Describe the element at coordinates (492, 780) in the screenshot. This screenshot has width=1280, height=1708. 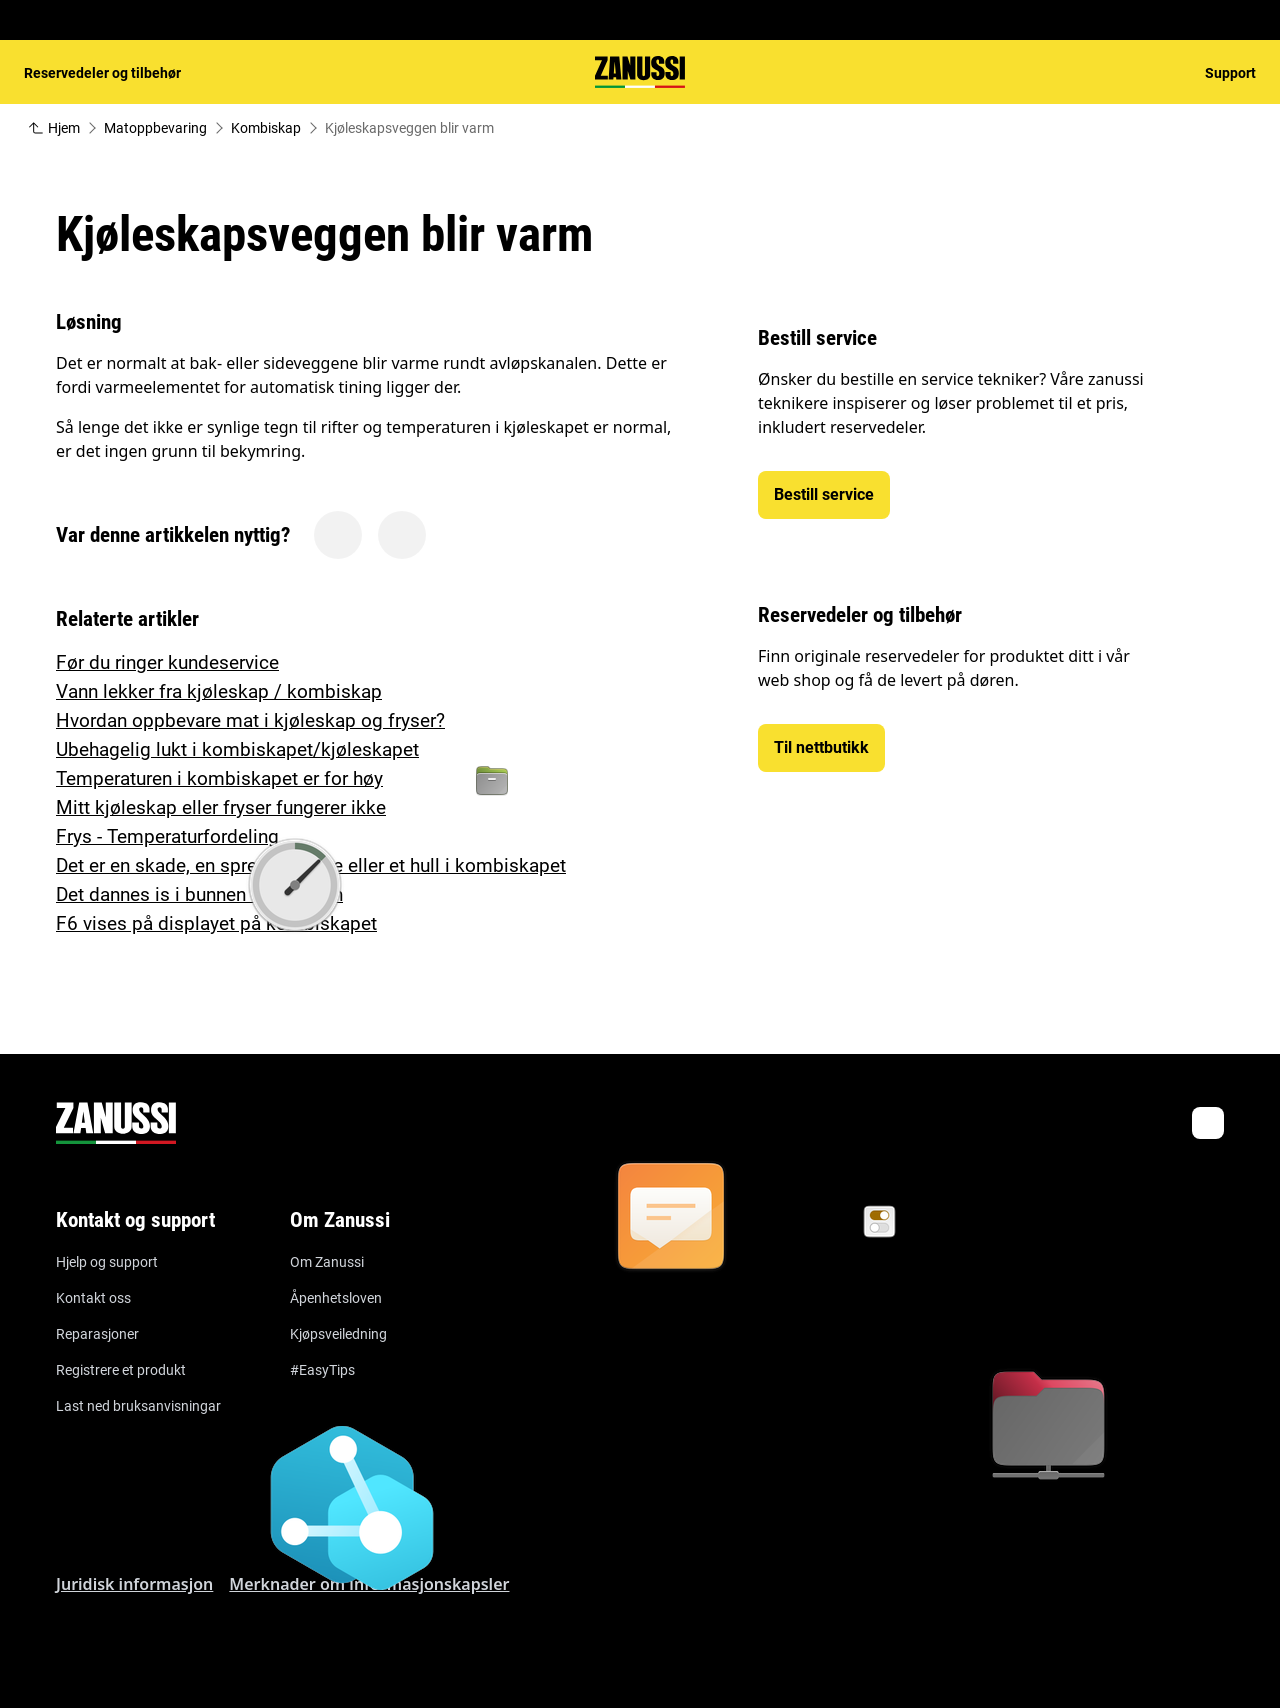
I see `open file manager application` at that location.